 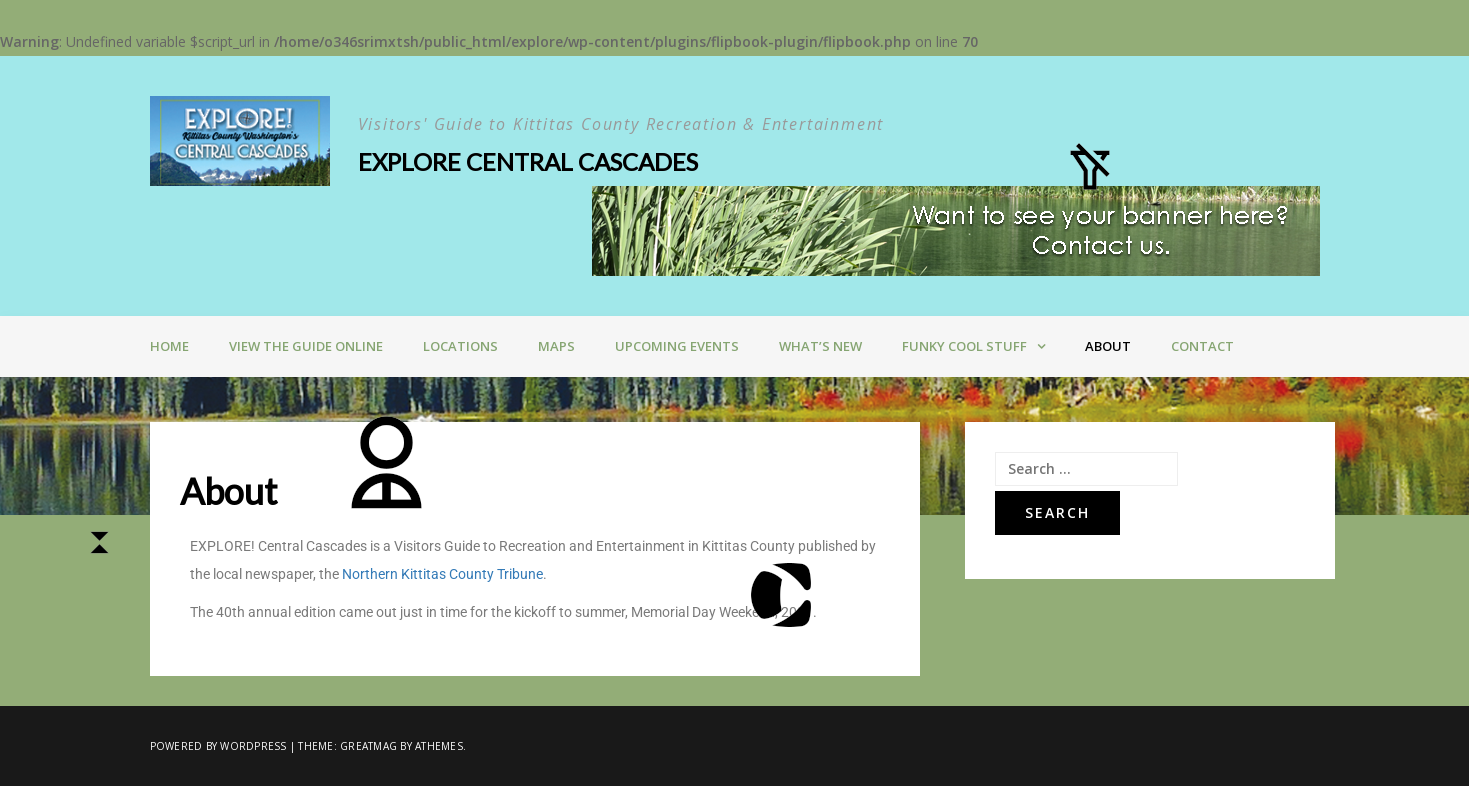 What do you see at coordinates (781, 595) in the screenshot?
I see `conekta payment platform logo` at bounding box center [781, 595].